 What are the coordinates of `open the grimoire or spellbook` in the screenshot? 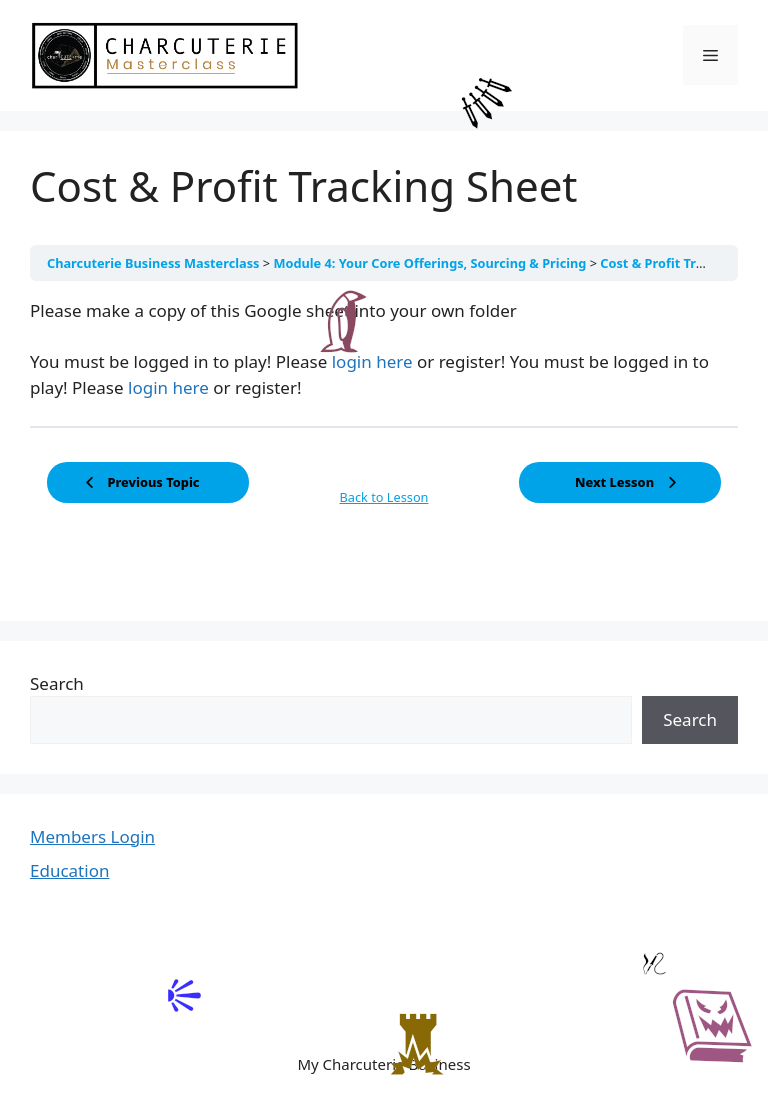 It's located at (711, 1027).